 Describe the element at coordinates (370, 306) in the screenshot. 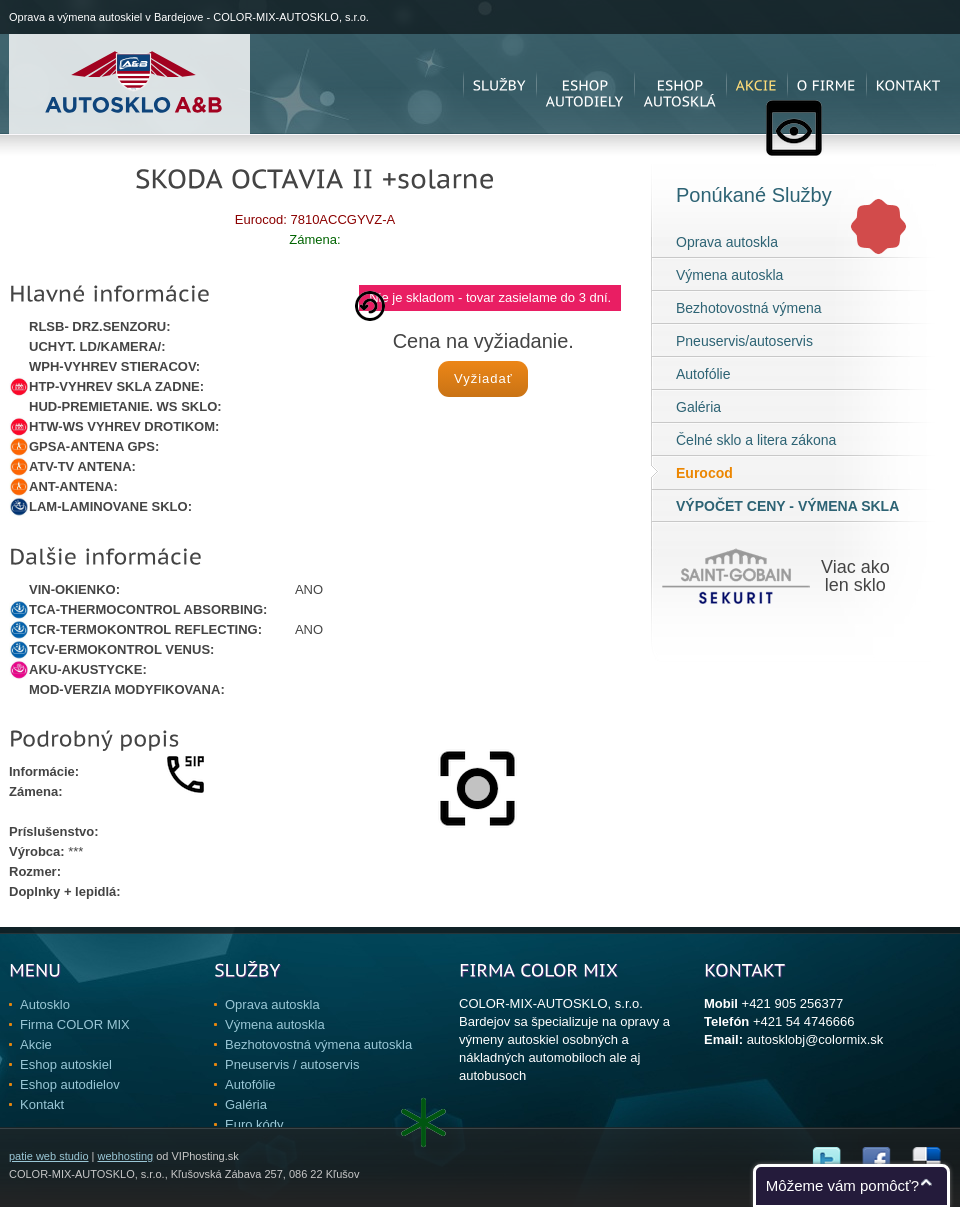

I see `indicates creative commons share-alike license` at that location.